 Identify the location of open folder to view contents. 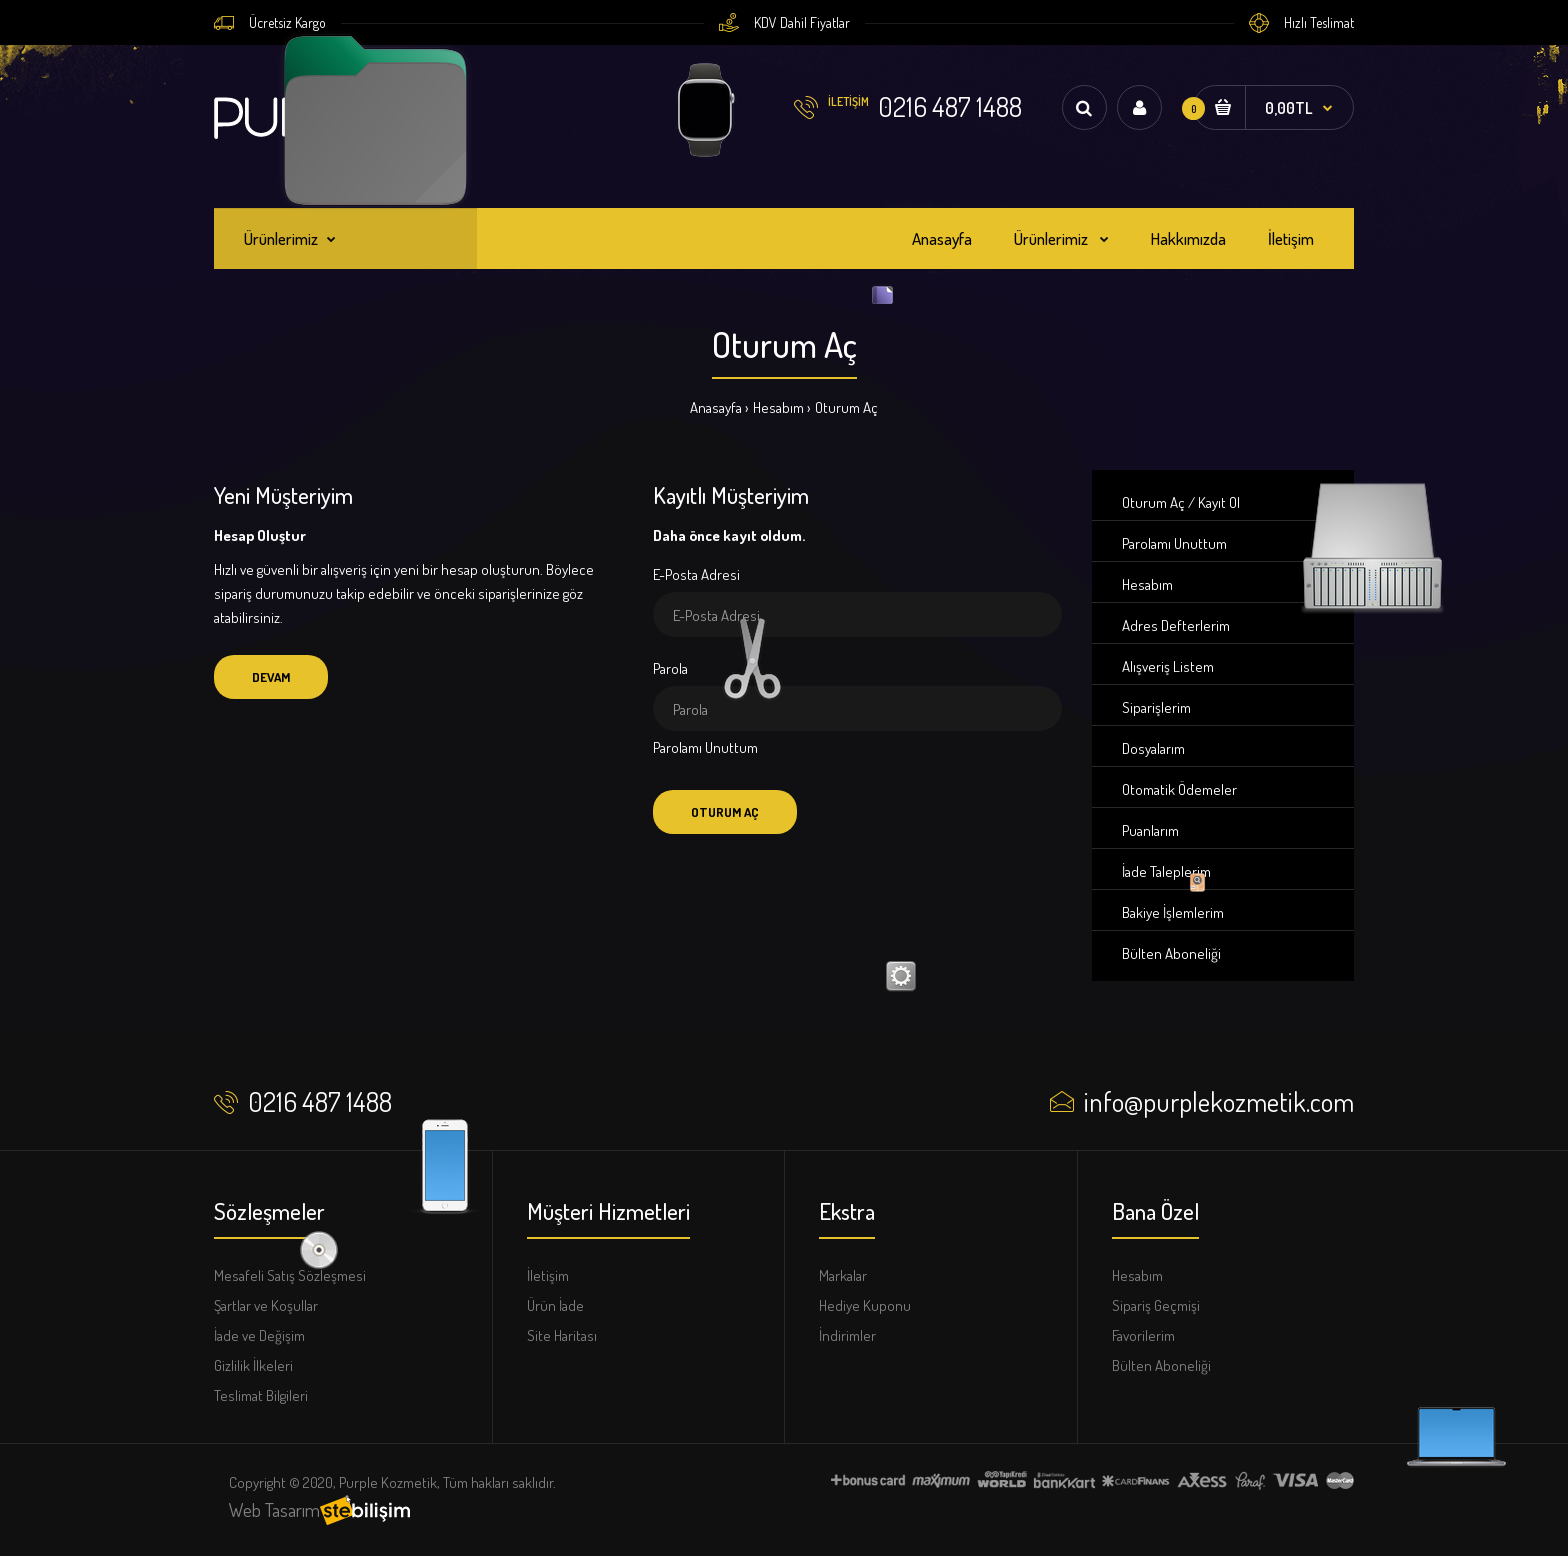
(375, 120).